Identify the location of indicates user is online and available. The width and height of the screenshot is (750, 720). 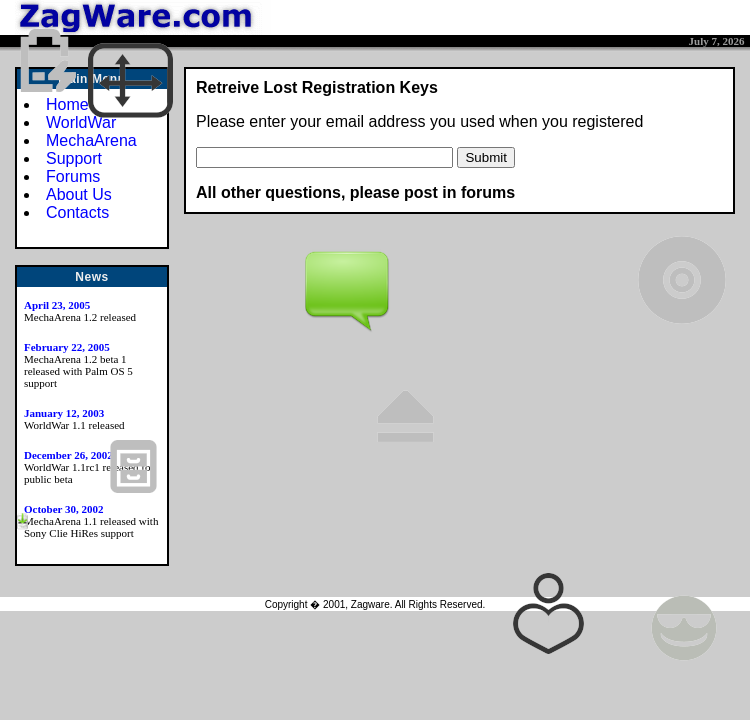
(347, 290).